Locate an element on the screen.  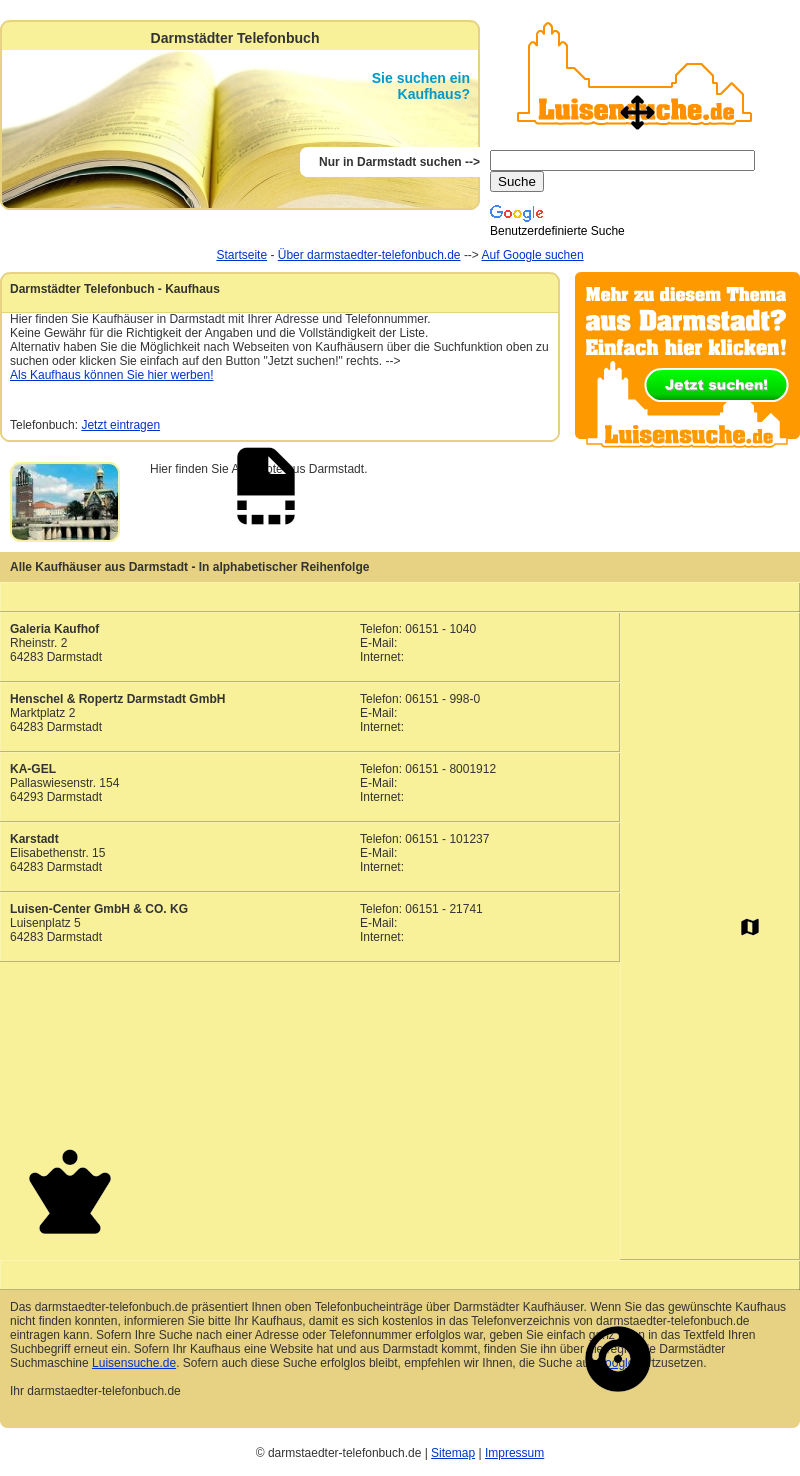
chess queen piece indicator is located at coordinates (70, 1193).